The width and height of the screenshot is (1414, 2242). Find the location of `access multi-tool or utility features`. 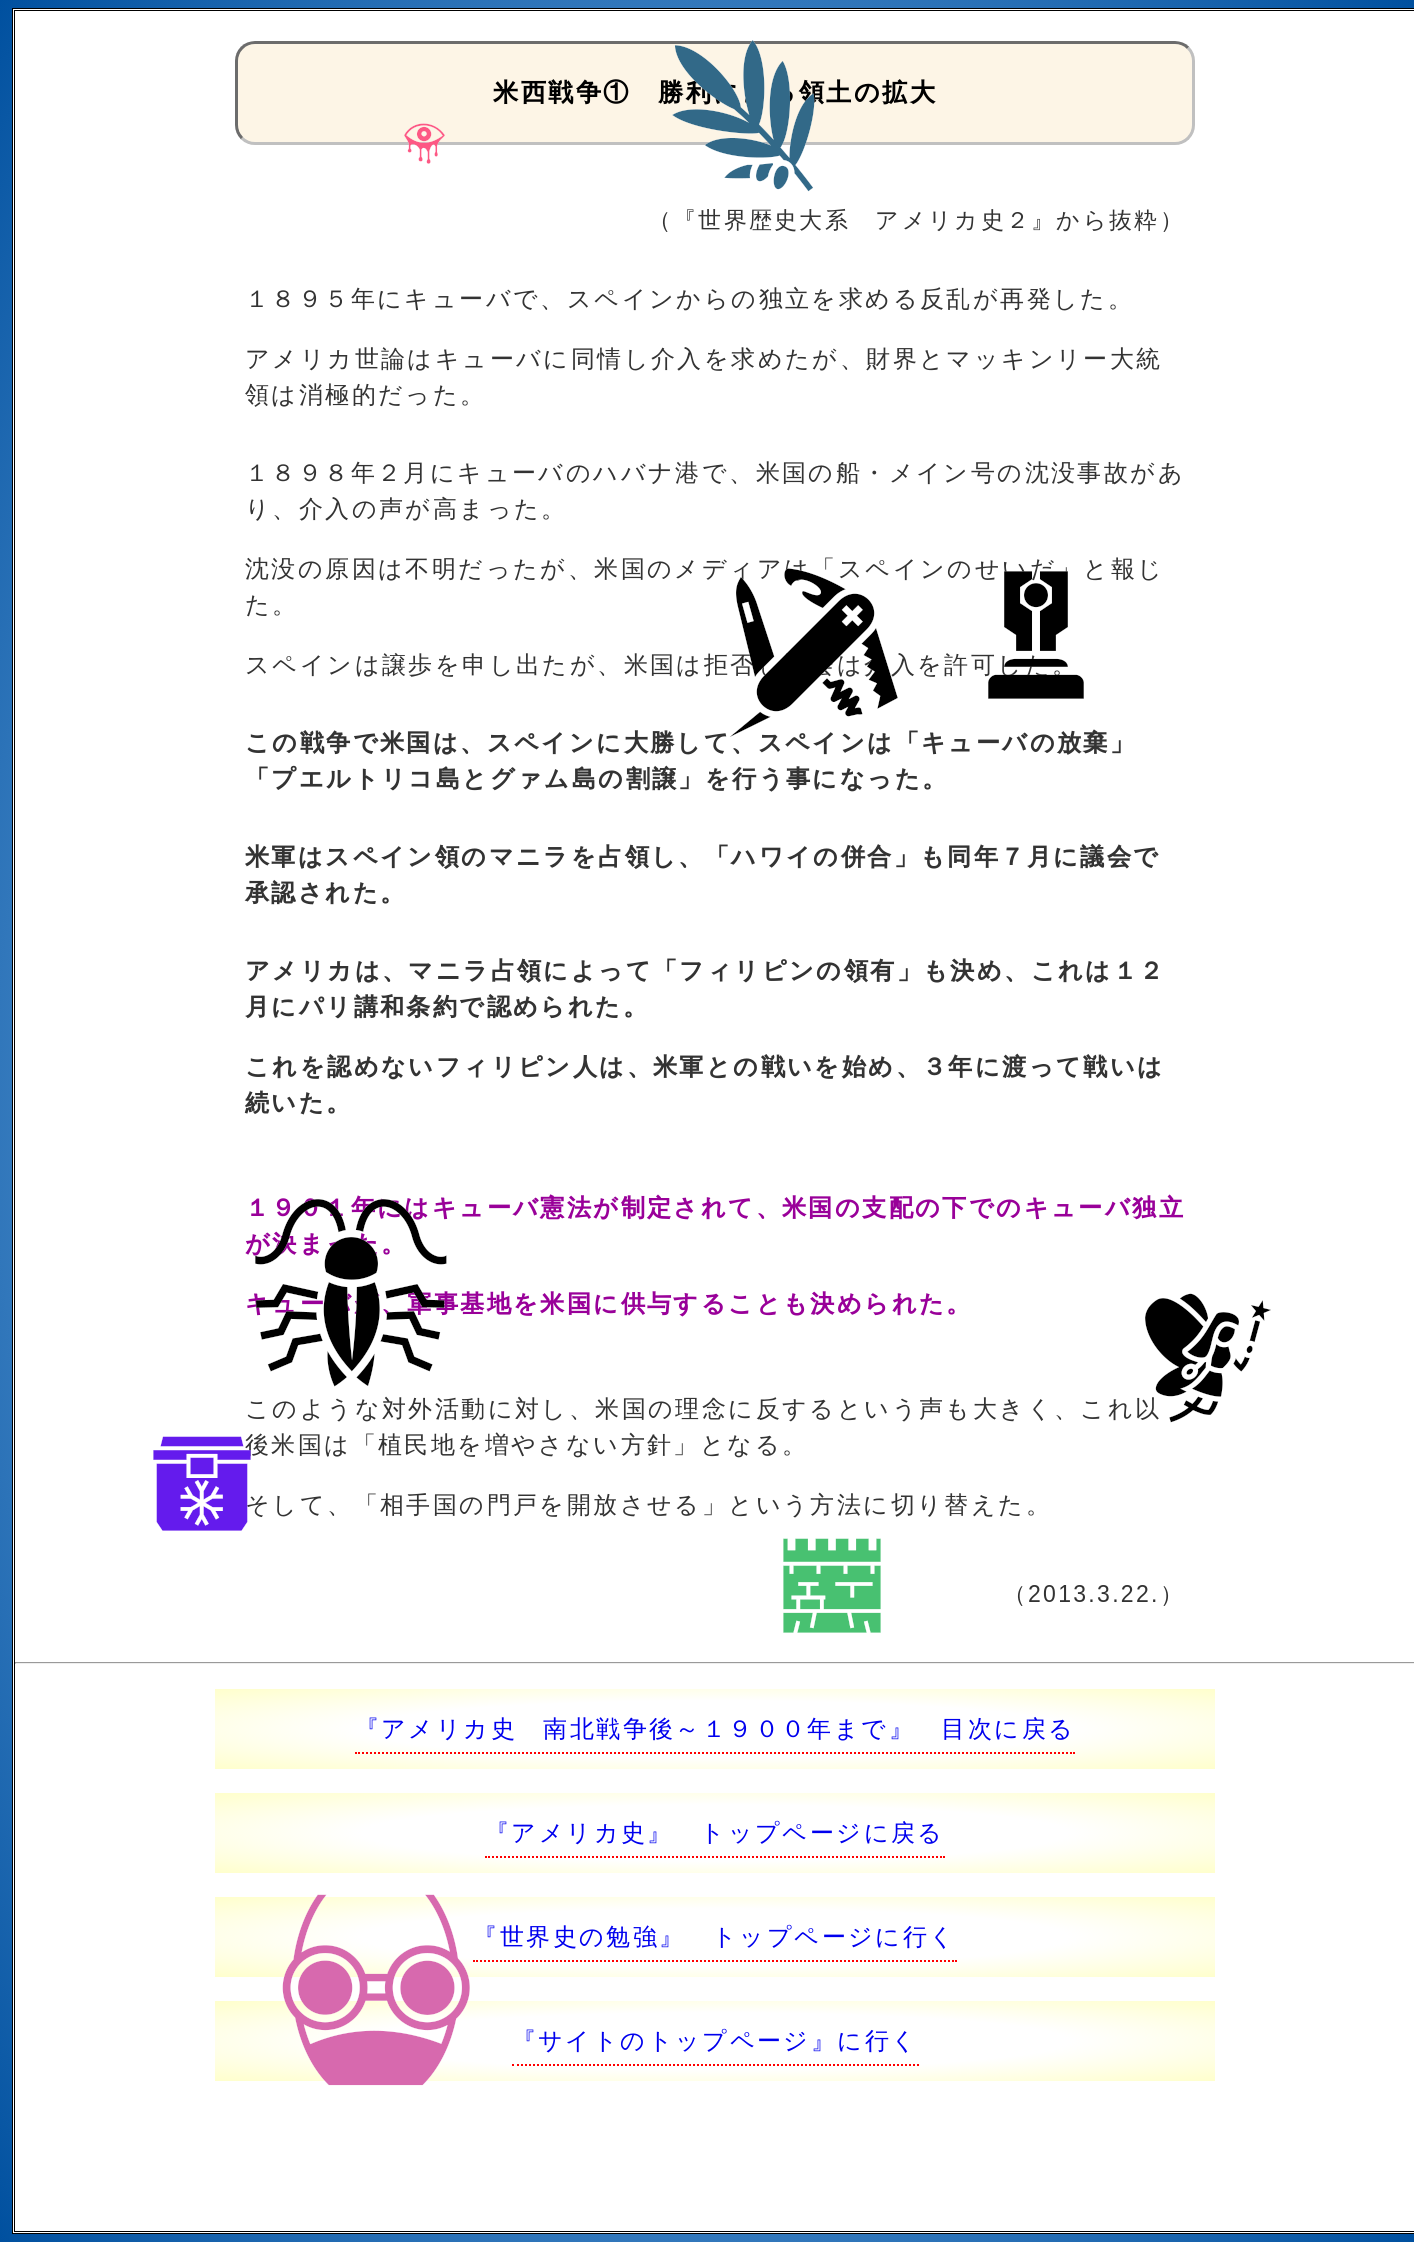

access multi-tool or utility features is located at coordinates (815, 652).